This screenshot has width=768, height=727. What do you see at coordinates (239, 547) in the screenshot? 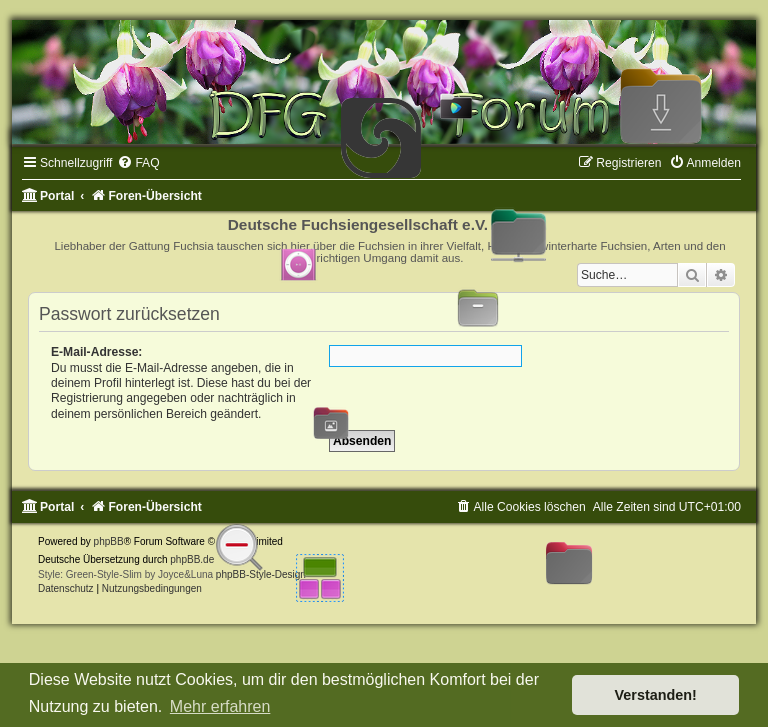
I see `zoom out to see more content` at bounding box center [239, 547].